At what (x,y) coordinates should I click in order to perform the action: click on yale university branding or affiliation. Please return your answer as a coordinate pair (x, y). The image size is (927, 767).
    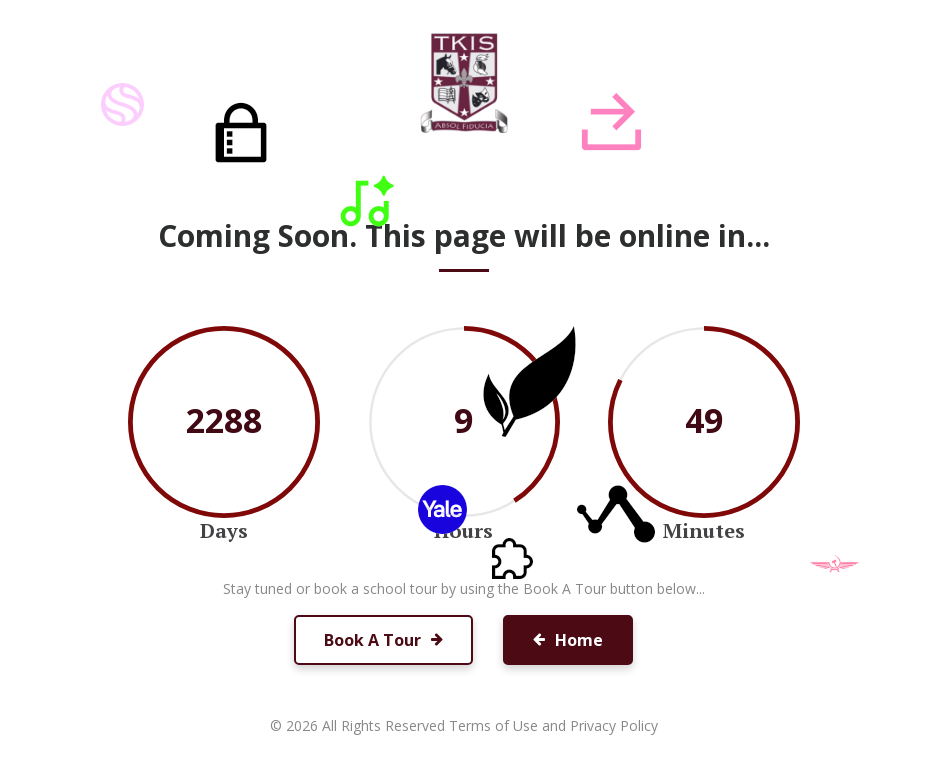
    Looking at the image, I should click on (442, 509).